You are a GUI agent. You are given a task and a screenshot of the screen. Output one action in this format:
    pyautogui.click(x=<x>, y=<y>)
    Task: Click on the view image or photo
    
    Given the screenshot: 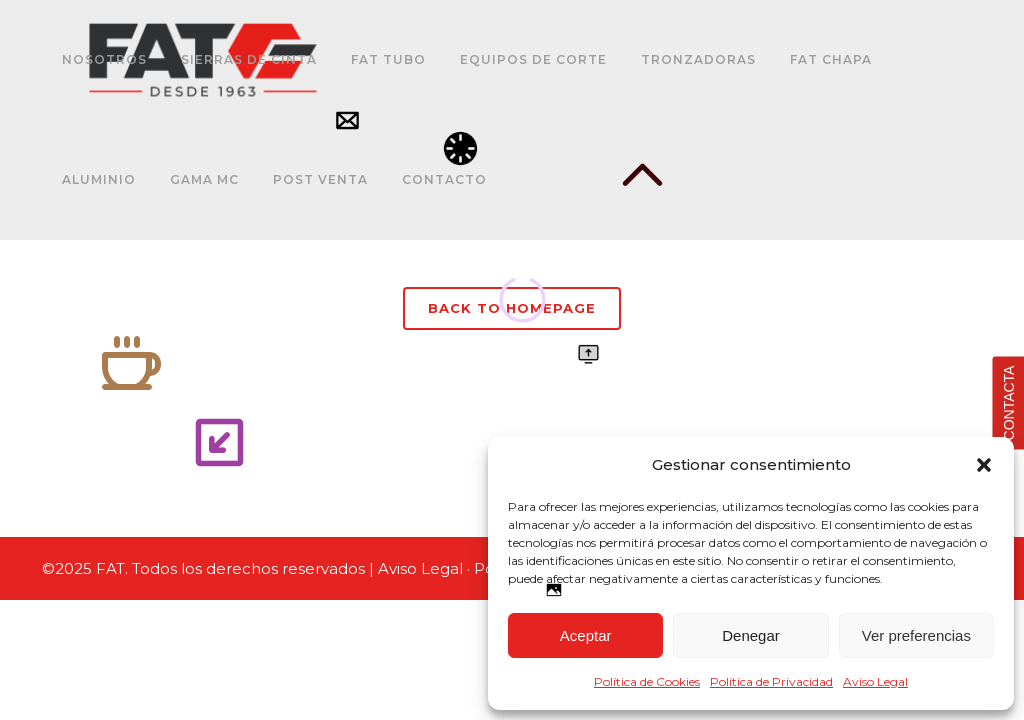 What is the action you would take?
    pyautogui.click(x=554, y=590)
    